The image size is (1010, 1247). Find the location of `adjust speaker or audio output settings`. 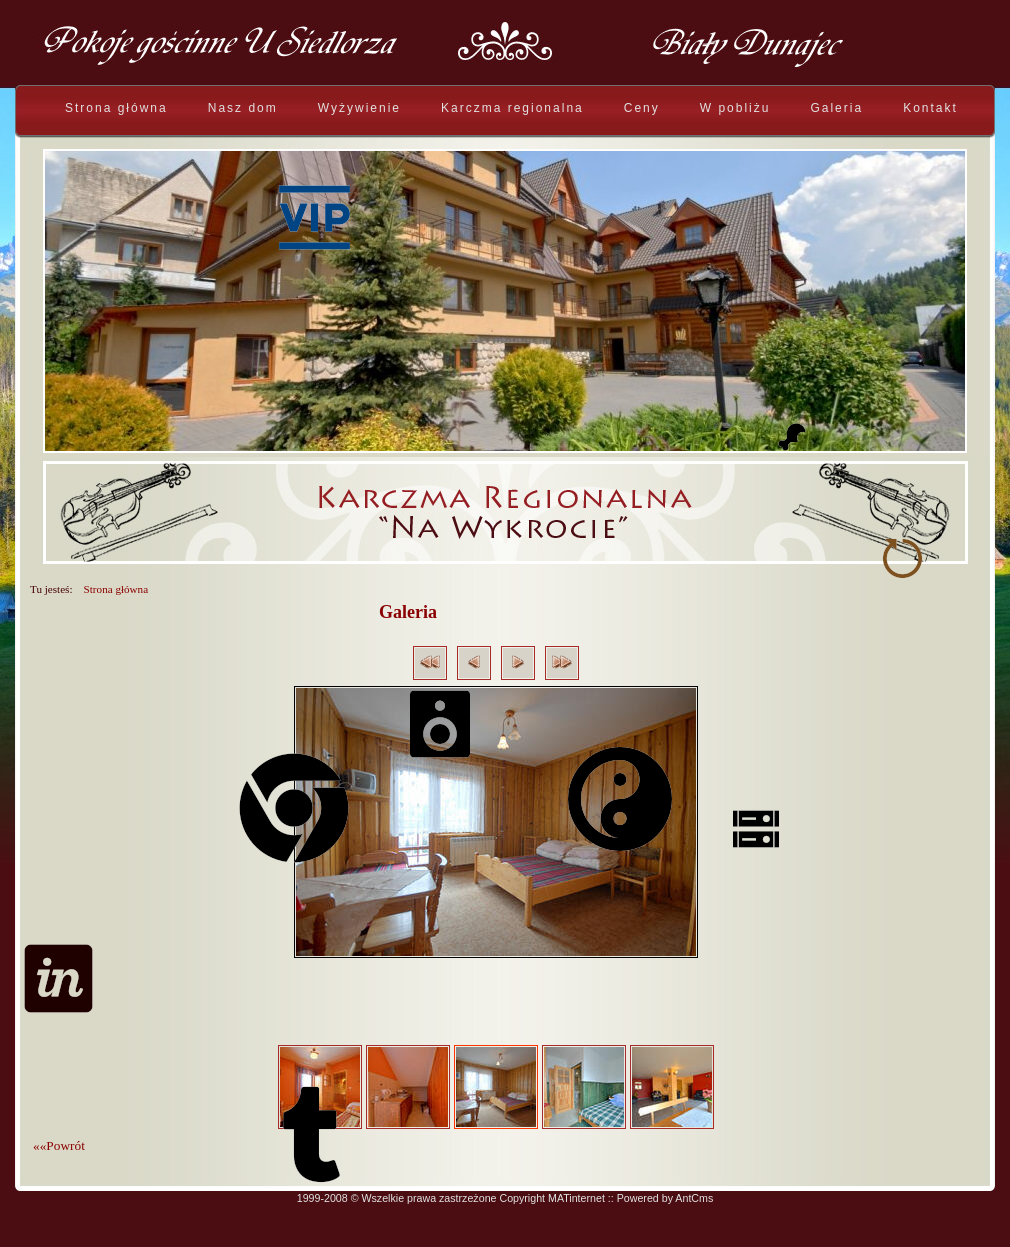

adjust speaker or audio output settings is located at coordinates (440, 724).